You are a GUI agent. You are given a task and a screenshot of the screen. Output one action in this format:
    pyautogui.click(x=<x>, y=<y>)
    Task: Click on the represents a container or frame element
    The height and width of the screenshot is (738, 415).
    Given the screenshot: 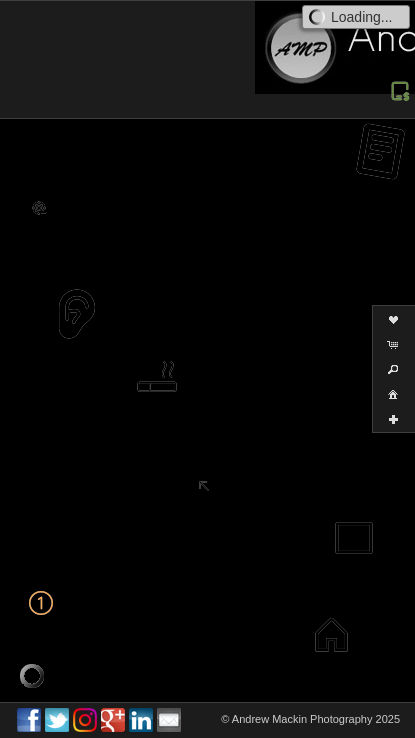 What is the action you would take?
    pyautogui.click(x=354, y=538)
    